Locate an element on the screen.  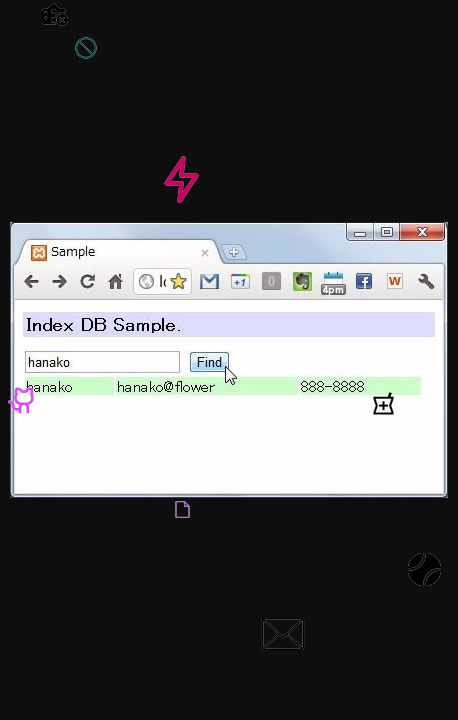
school or educational institution is closed is located at coordinates (55, 14).